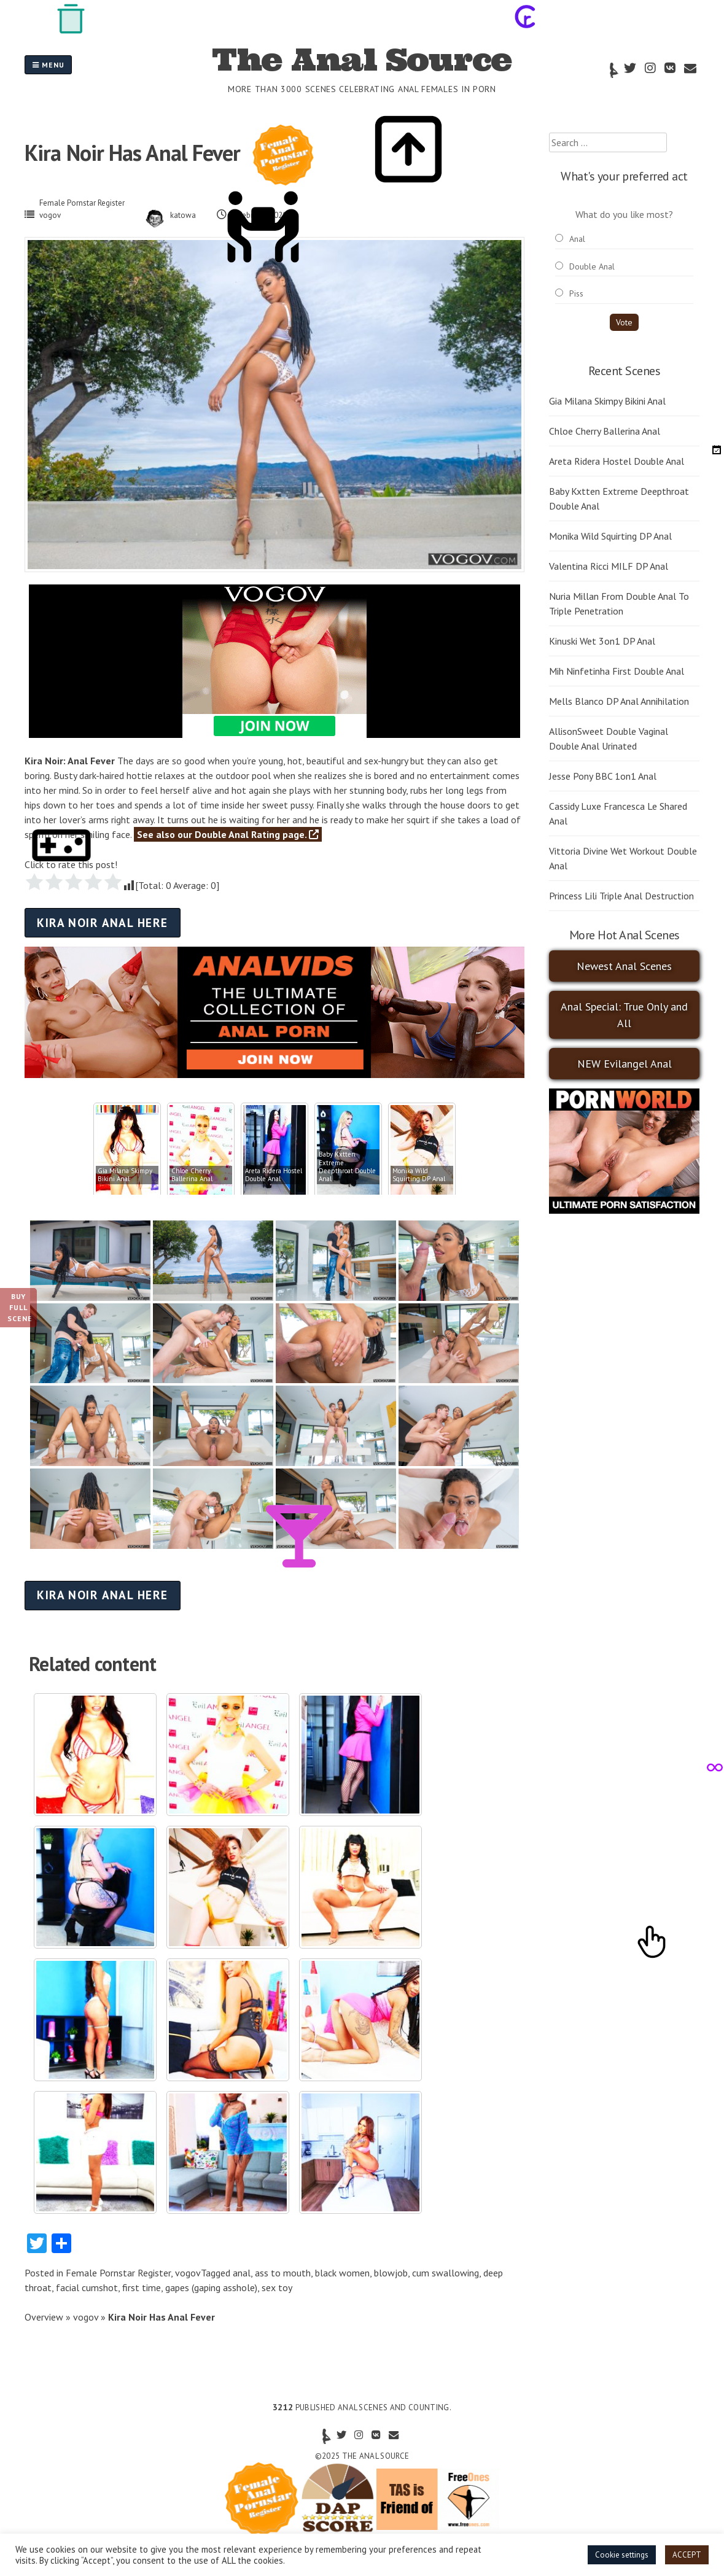  I want to click on tap or click to interact with an element, so click(652, 1942).